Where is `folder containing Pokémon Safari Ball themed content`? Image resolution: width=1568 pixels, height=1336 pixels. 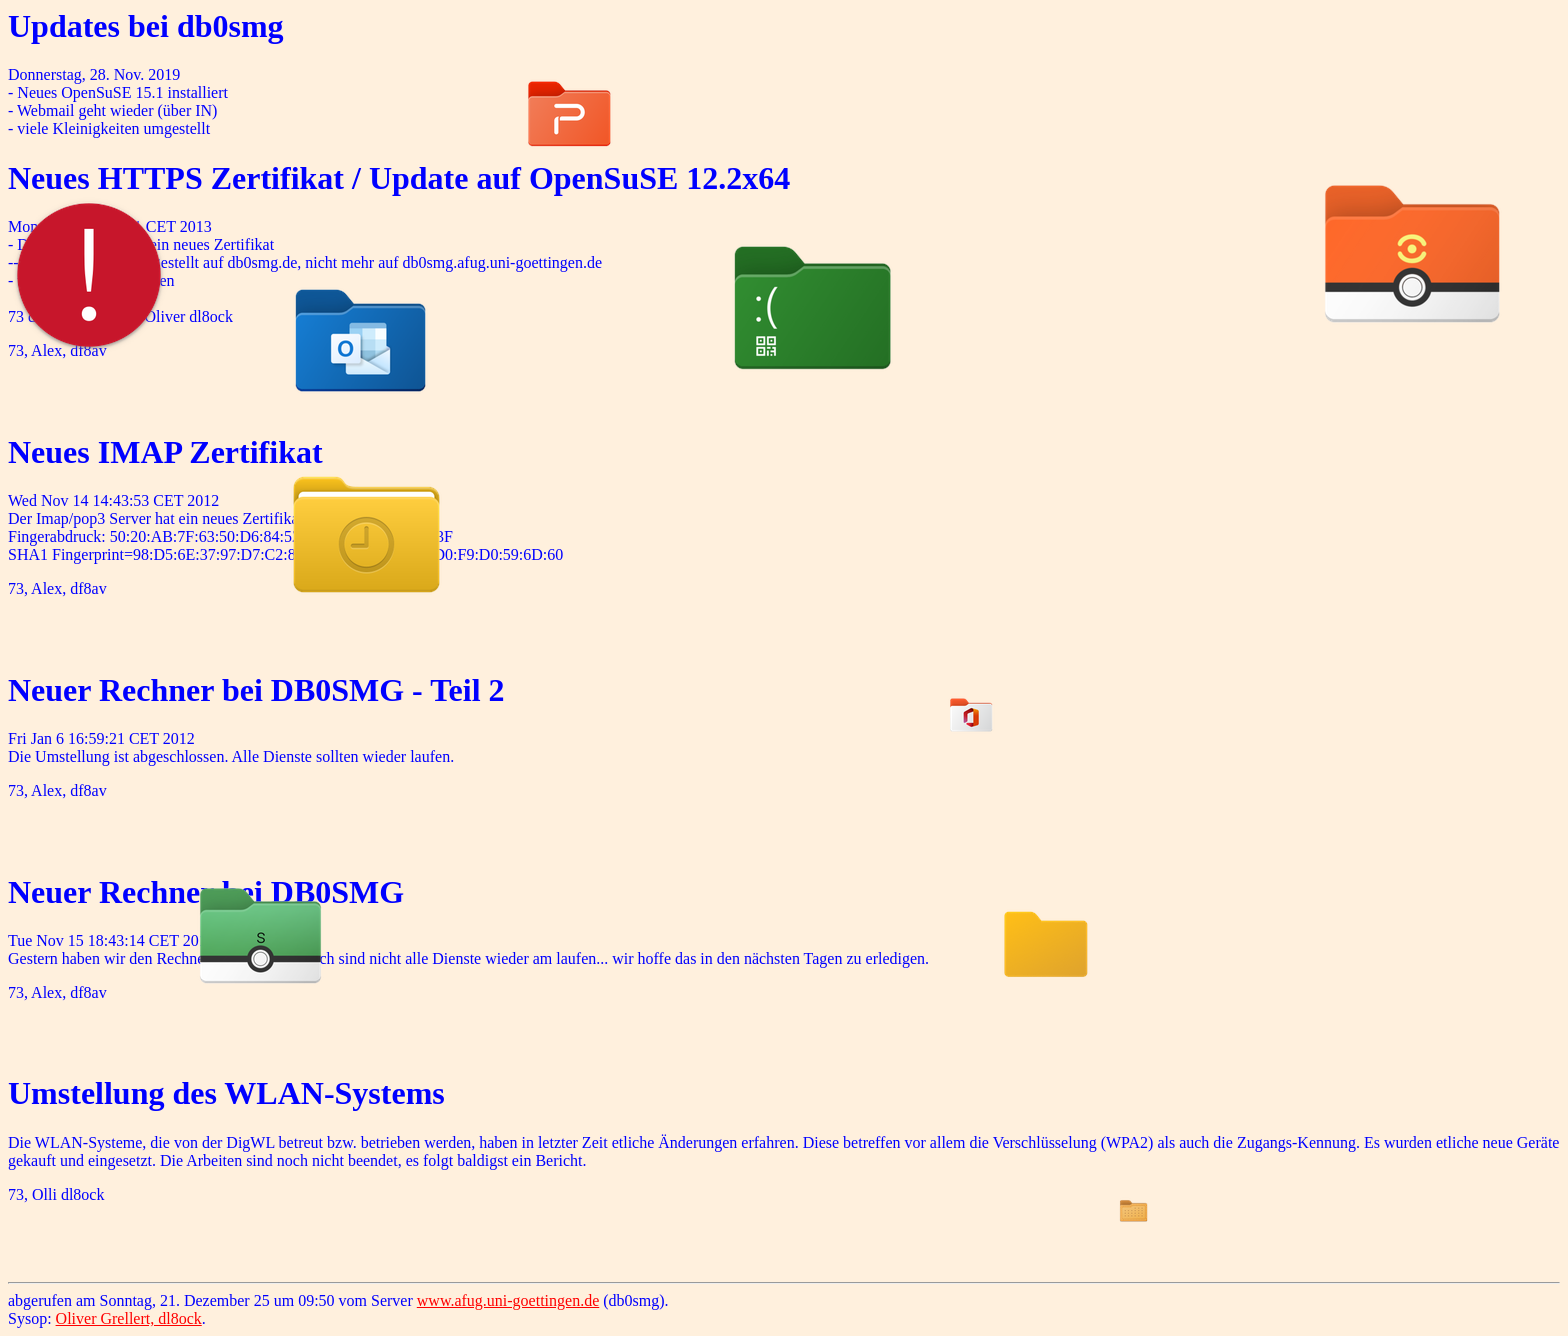
folder containing Pokémon Safari Ball themed content is located at coordinates (260, 939).